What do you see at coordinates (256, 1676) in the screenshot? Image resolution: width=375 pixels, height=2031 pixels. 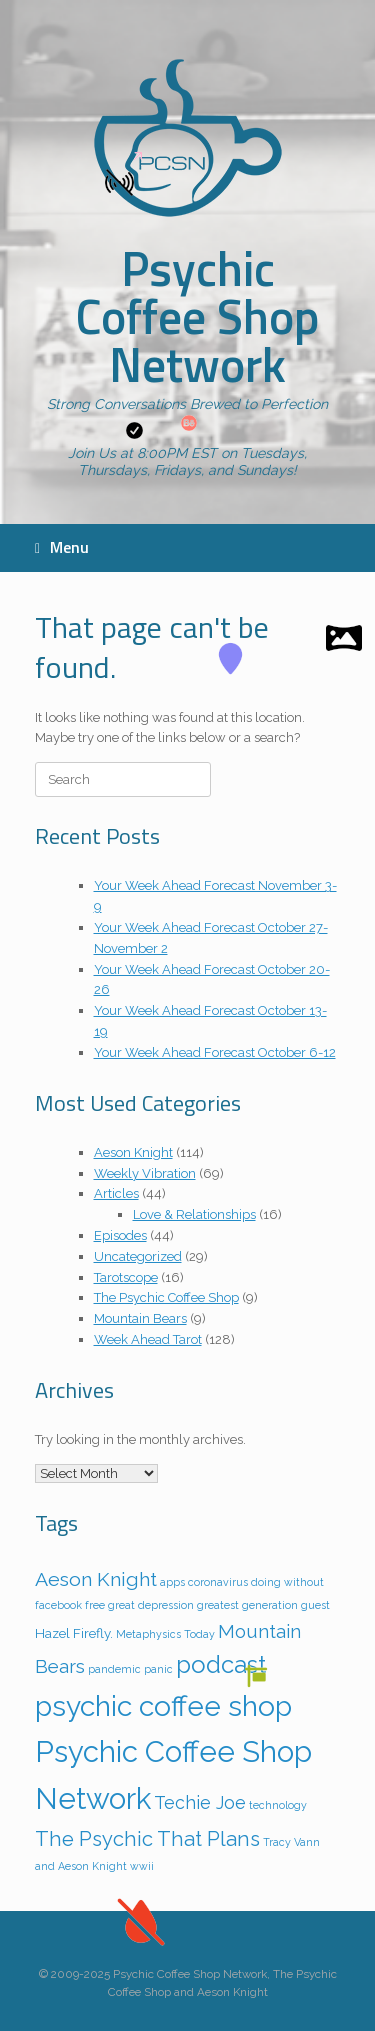 I see `indicates a storefront or business listing` at bounding box center [256, 1676].